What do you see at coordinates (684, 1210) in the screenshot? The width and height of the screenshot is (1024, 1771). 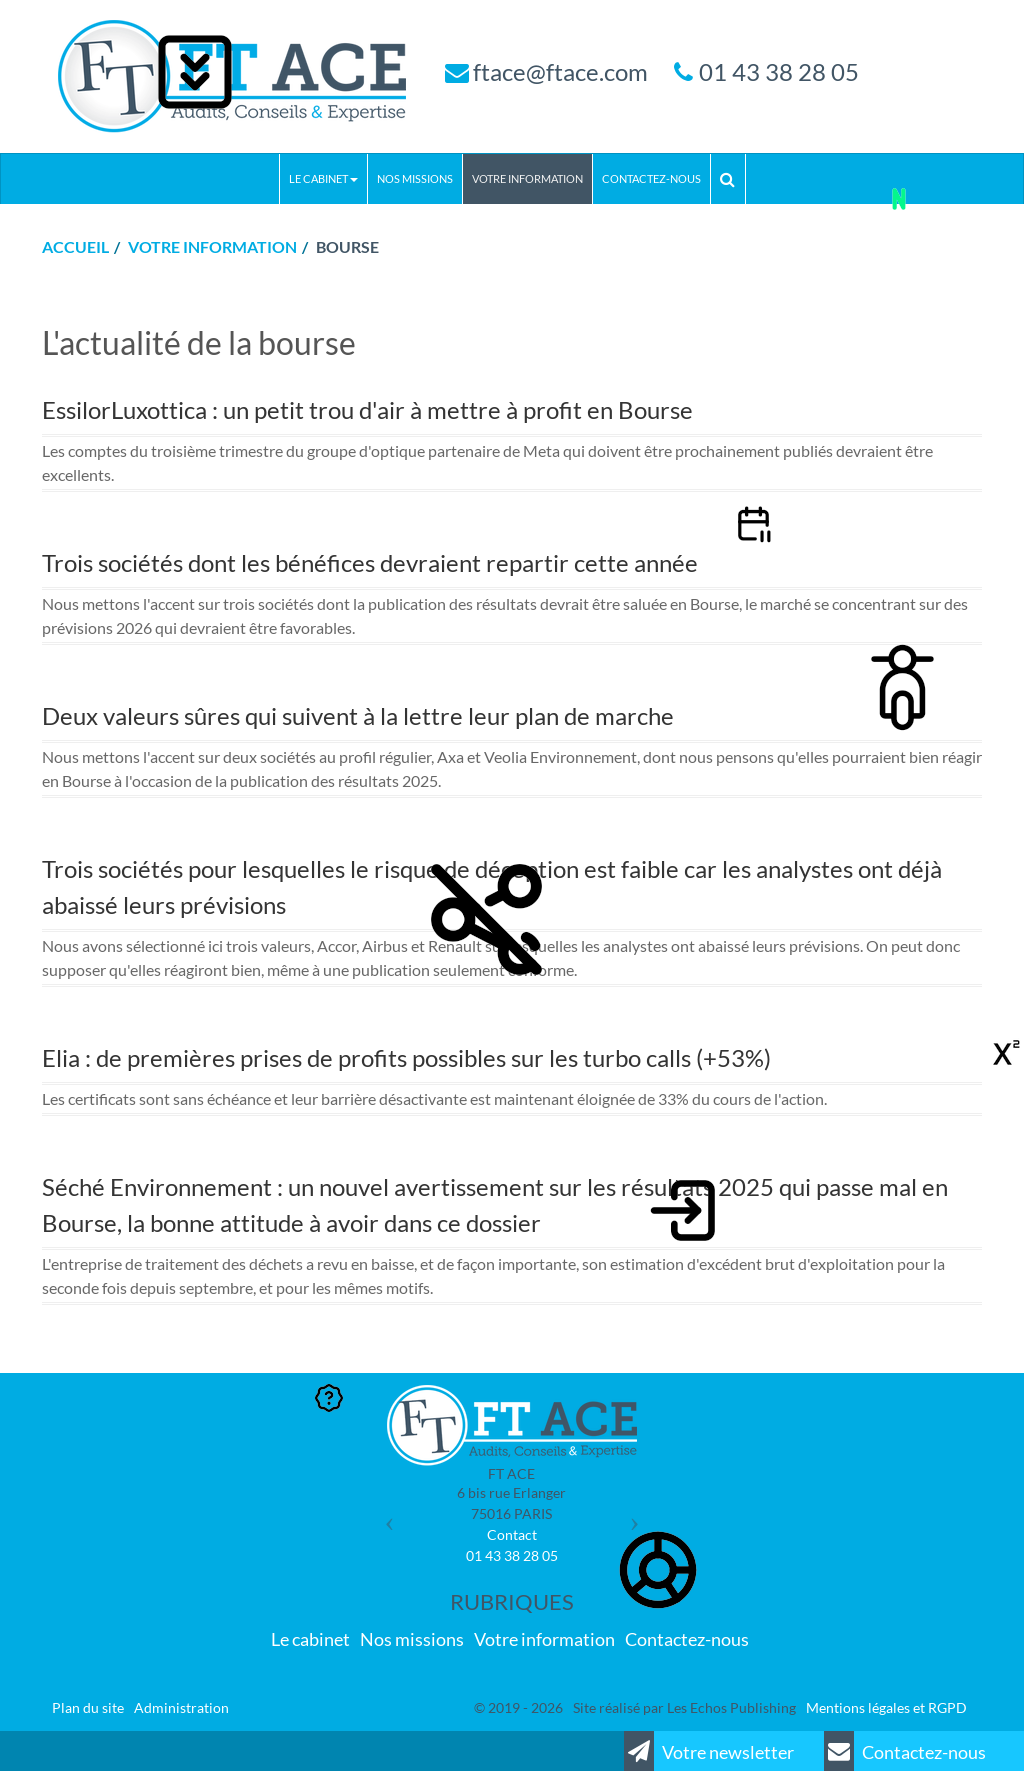 I see `log in to your account` at bounding box center [684, 1210].